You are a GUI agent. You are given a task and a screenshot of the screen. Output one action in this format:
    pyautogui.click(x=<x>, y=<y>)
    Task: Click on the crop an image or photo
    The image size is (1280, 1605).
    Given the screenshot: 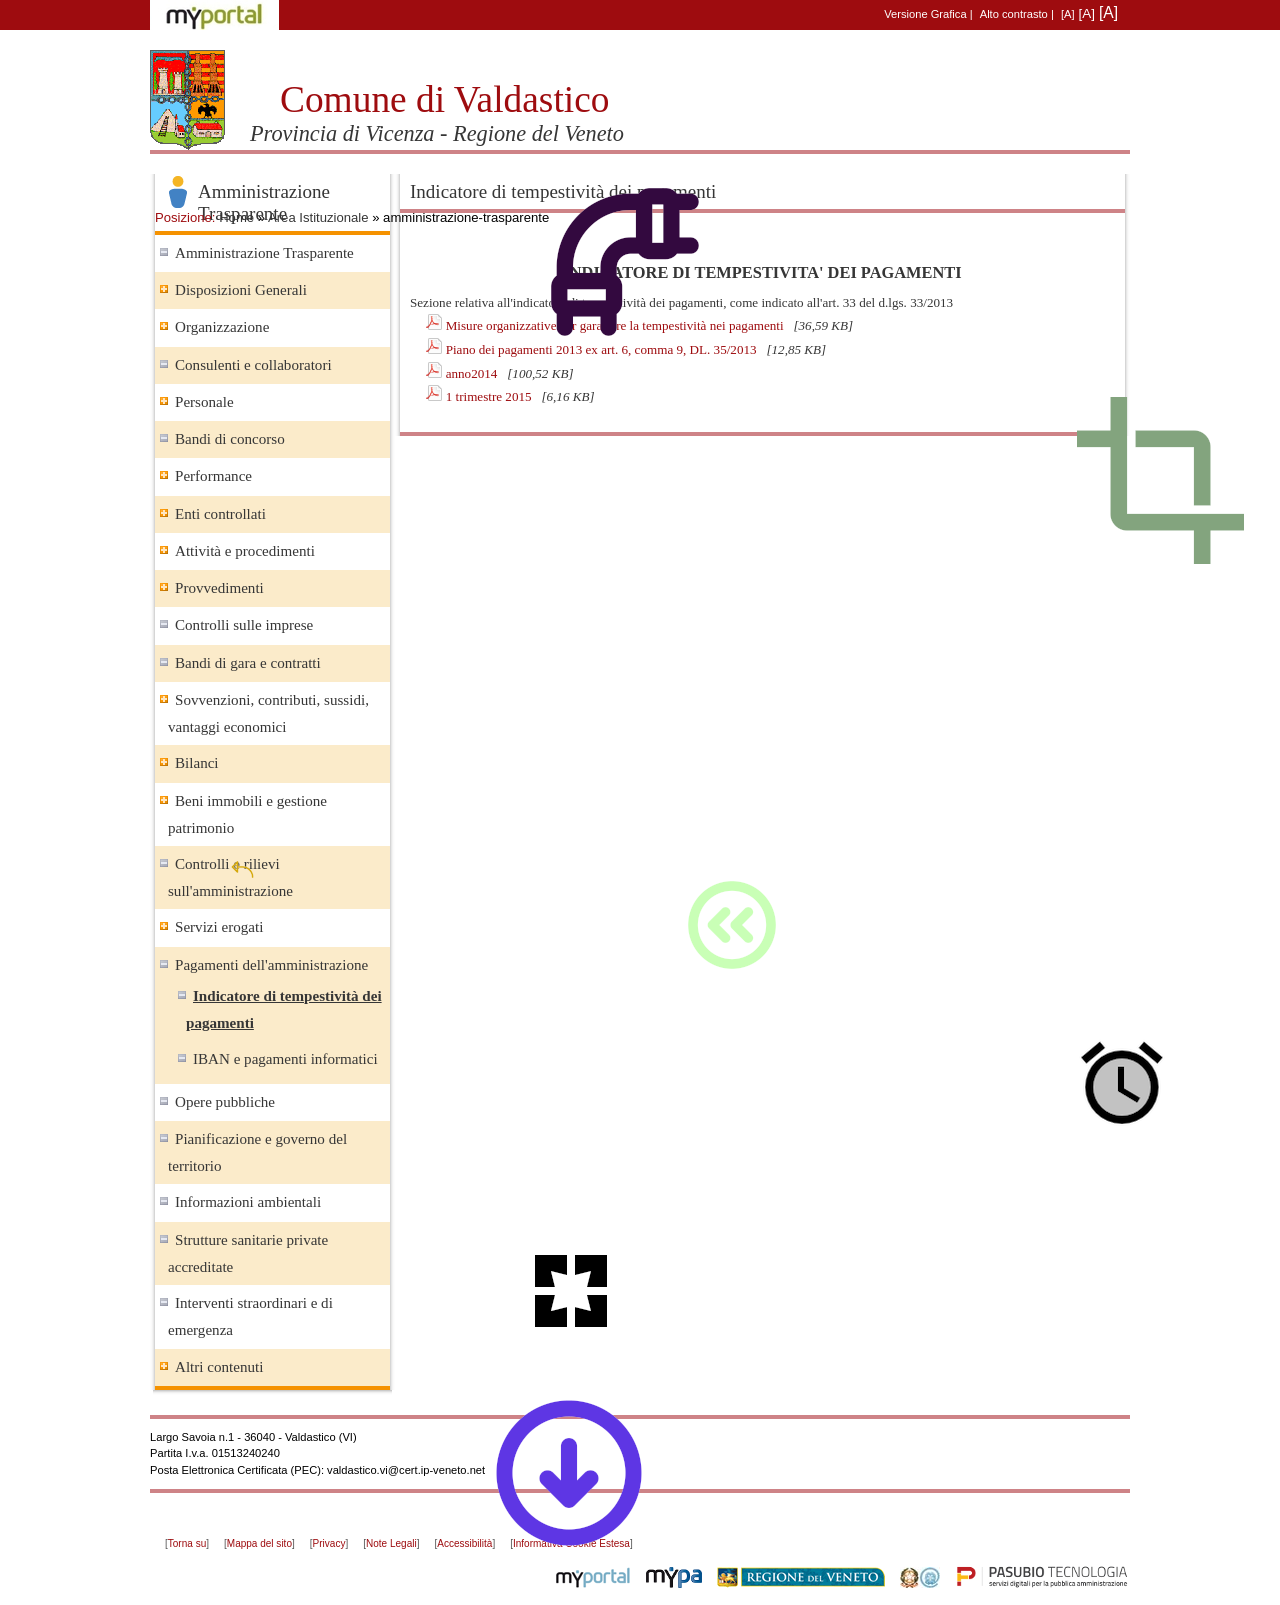 What is the action you would take?
    pyautogui.click(x=1160, y=480)
    